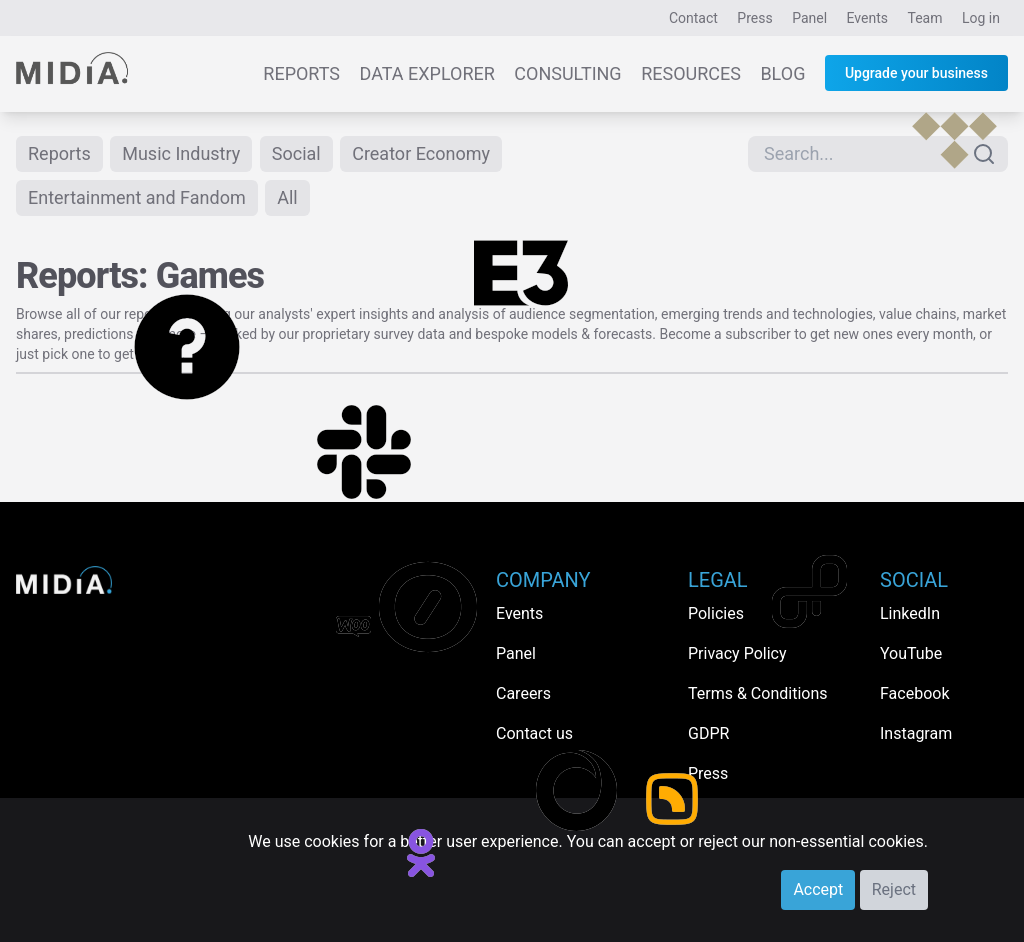 This screenshot has height=942, width=1024. Describe the element at coordinates (576, 790) in the screenshot. I see `singlestore database service` at that location.